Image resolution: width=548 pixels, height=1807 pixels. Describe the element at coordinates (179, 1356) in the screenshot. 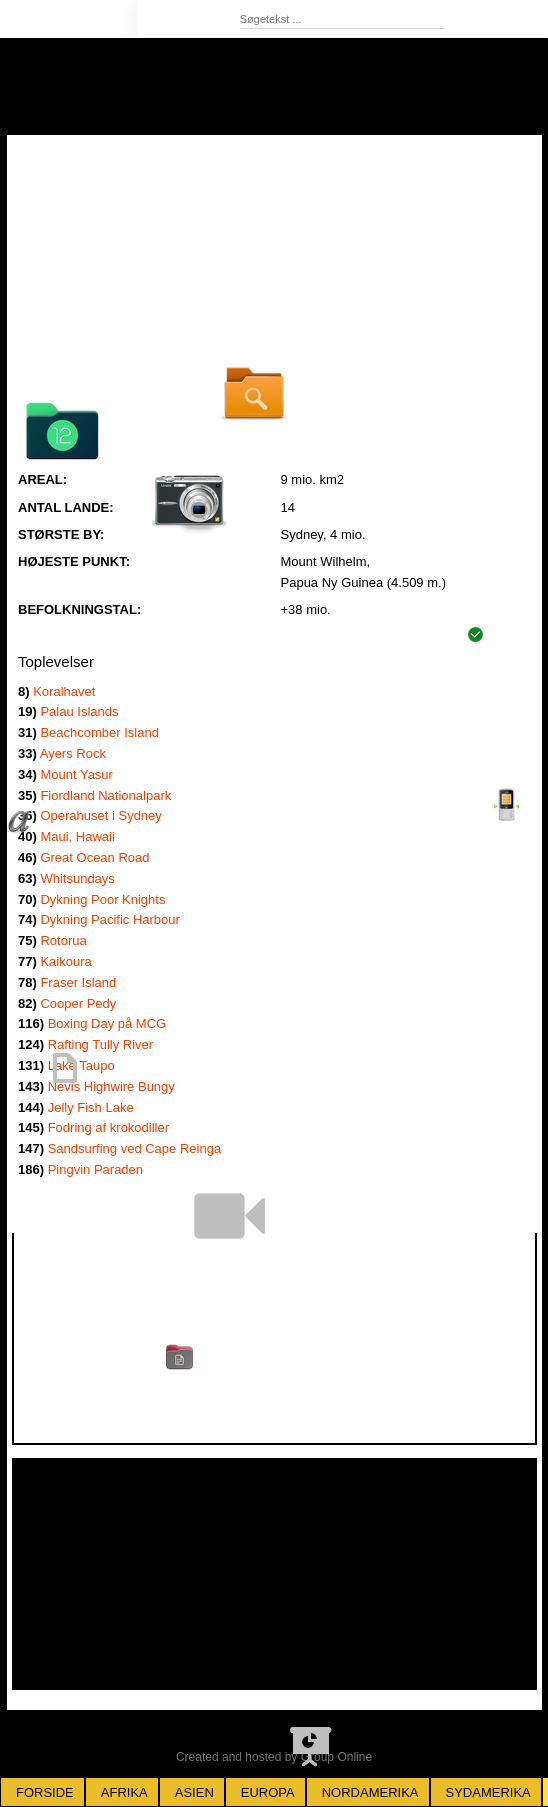

I see `open your documents folder` at that location.